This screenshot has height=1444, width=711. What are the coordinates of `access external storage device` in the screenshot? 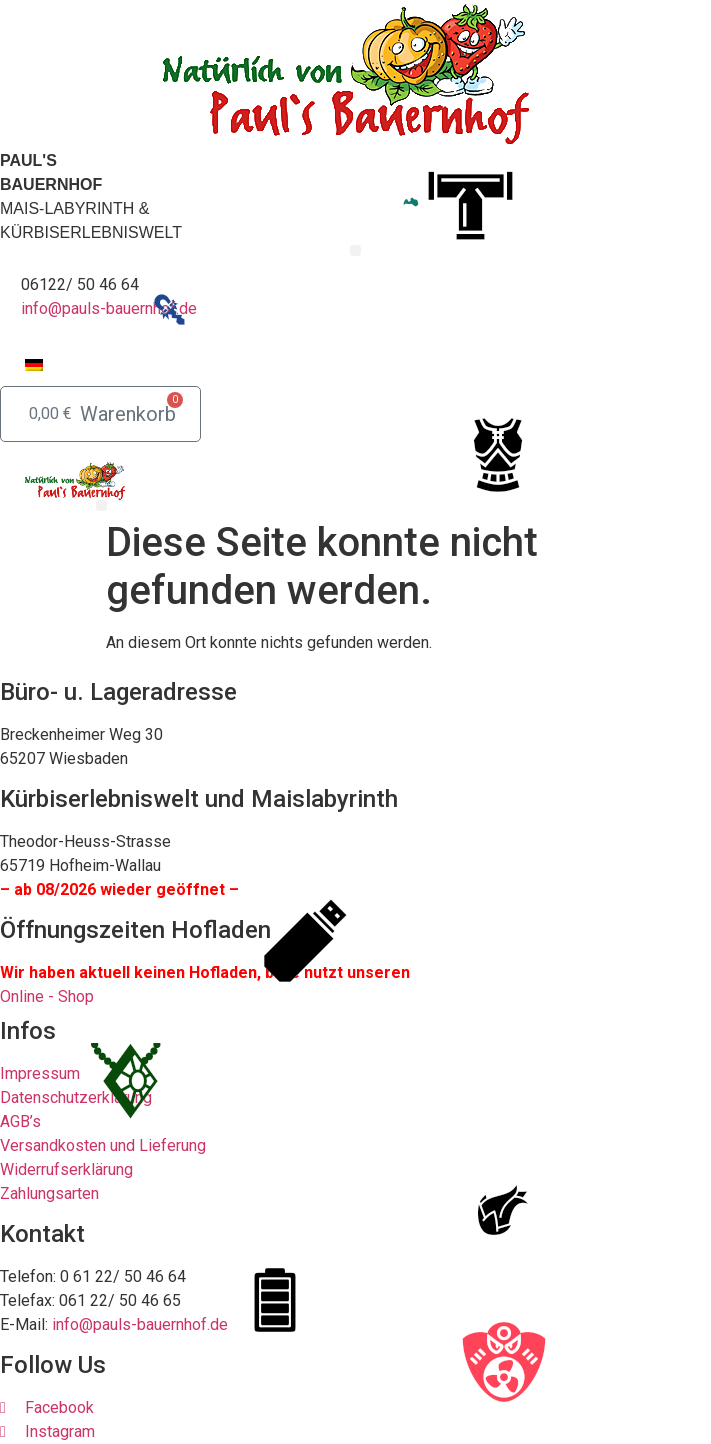 It's located at (306, 940).